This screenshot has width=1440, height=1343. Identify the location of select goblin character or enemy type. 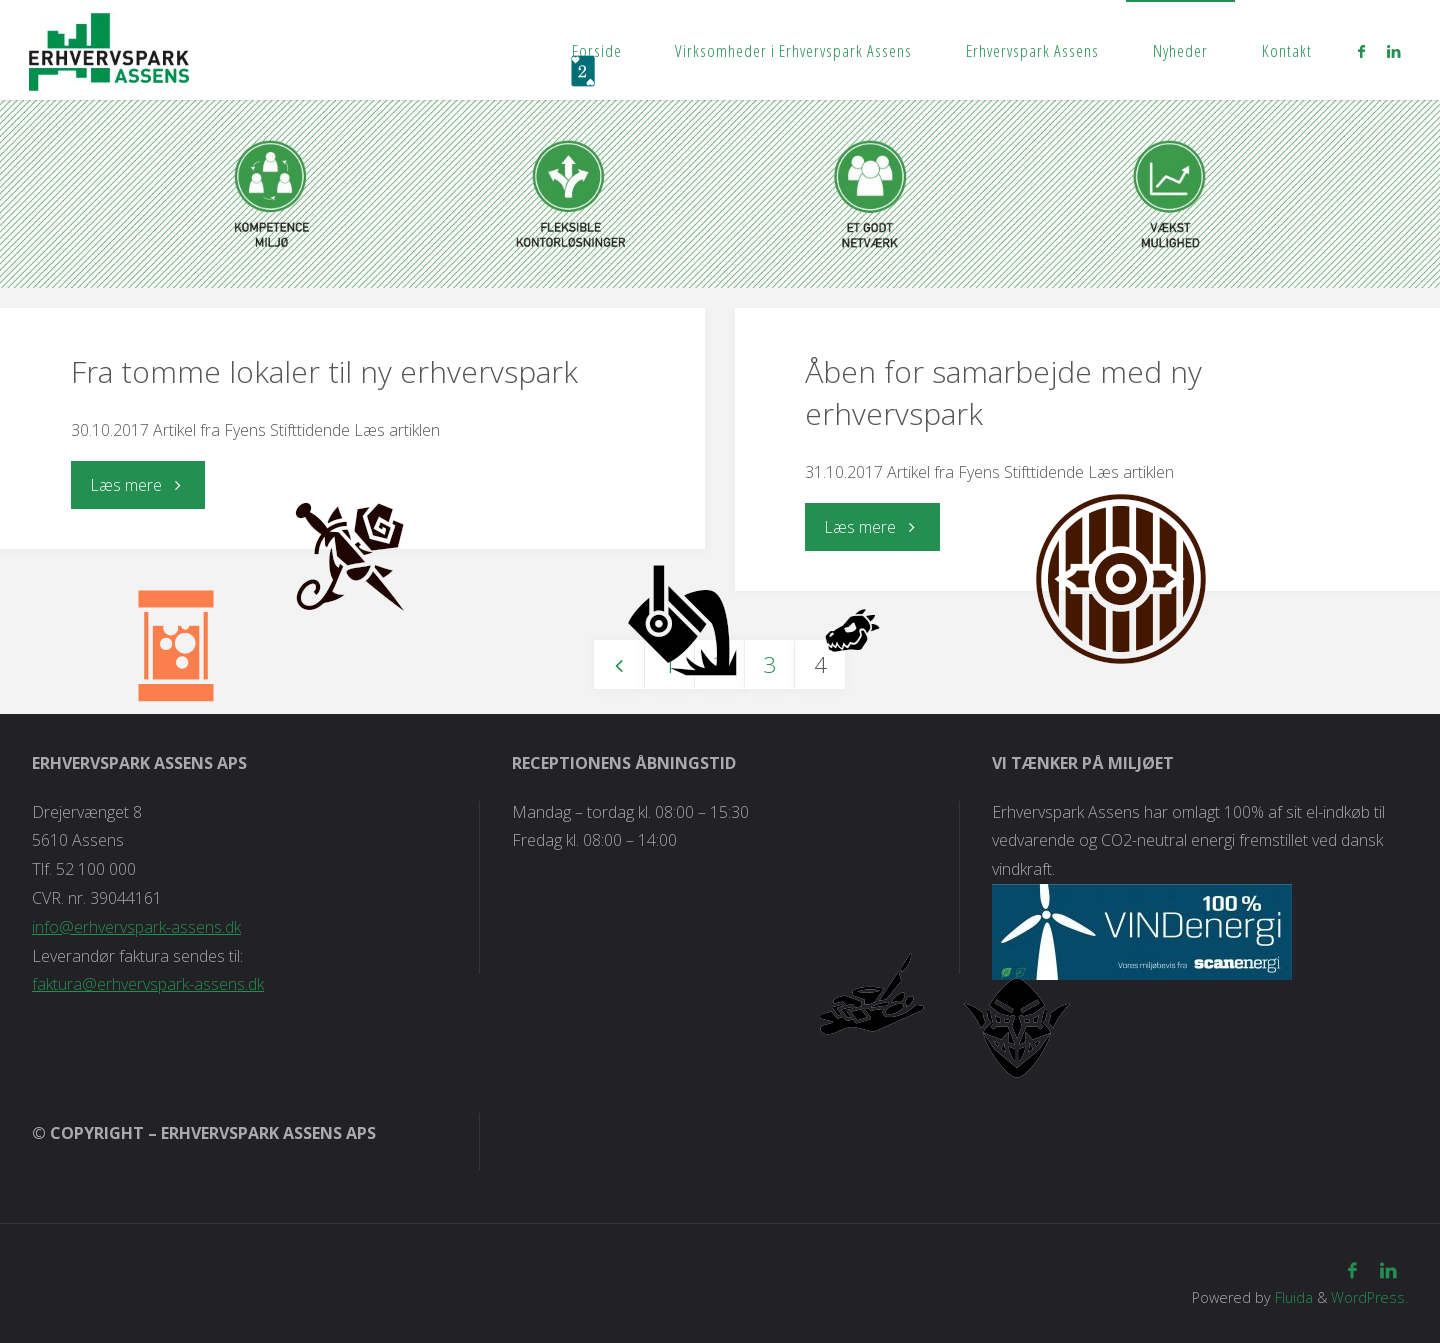
(1017, 1028).